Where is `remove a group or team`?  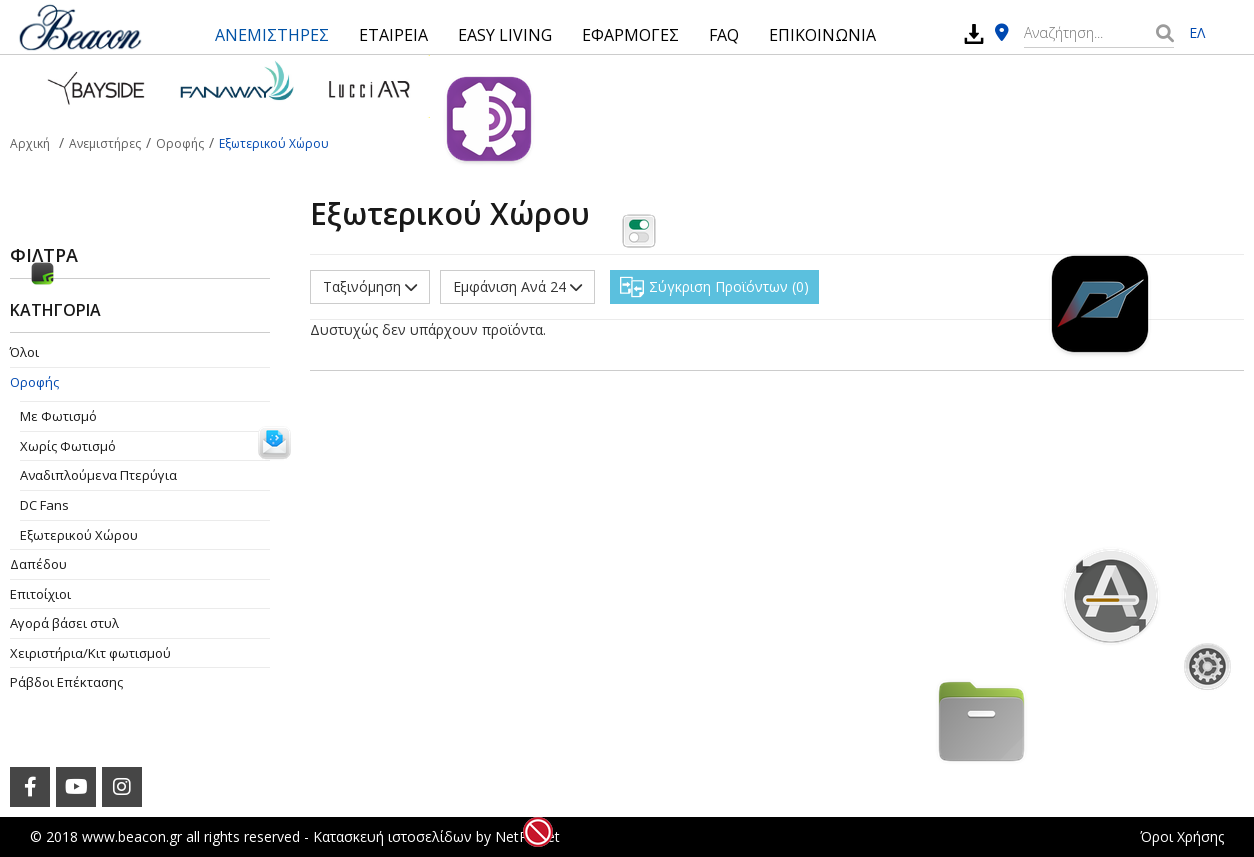 remove a group or team is located at coordinates (538, 832).